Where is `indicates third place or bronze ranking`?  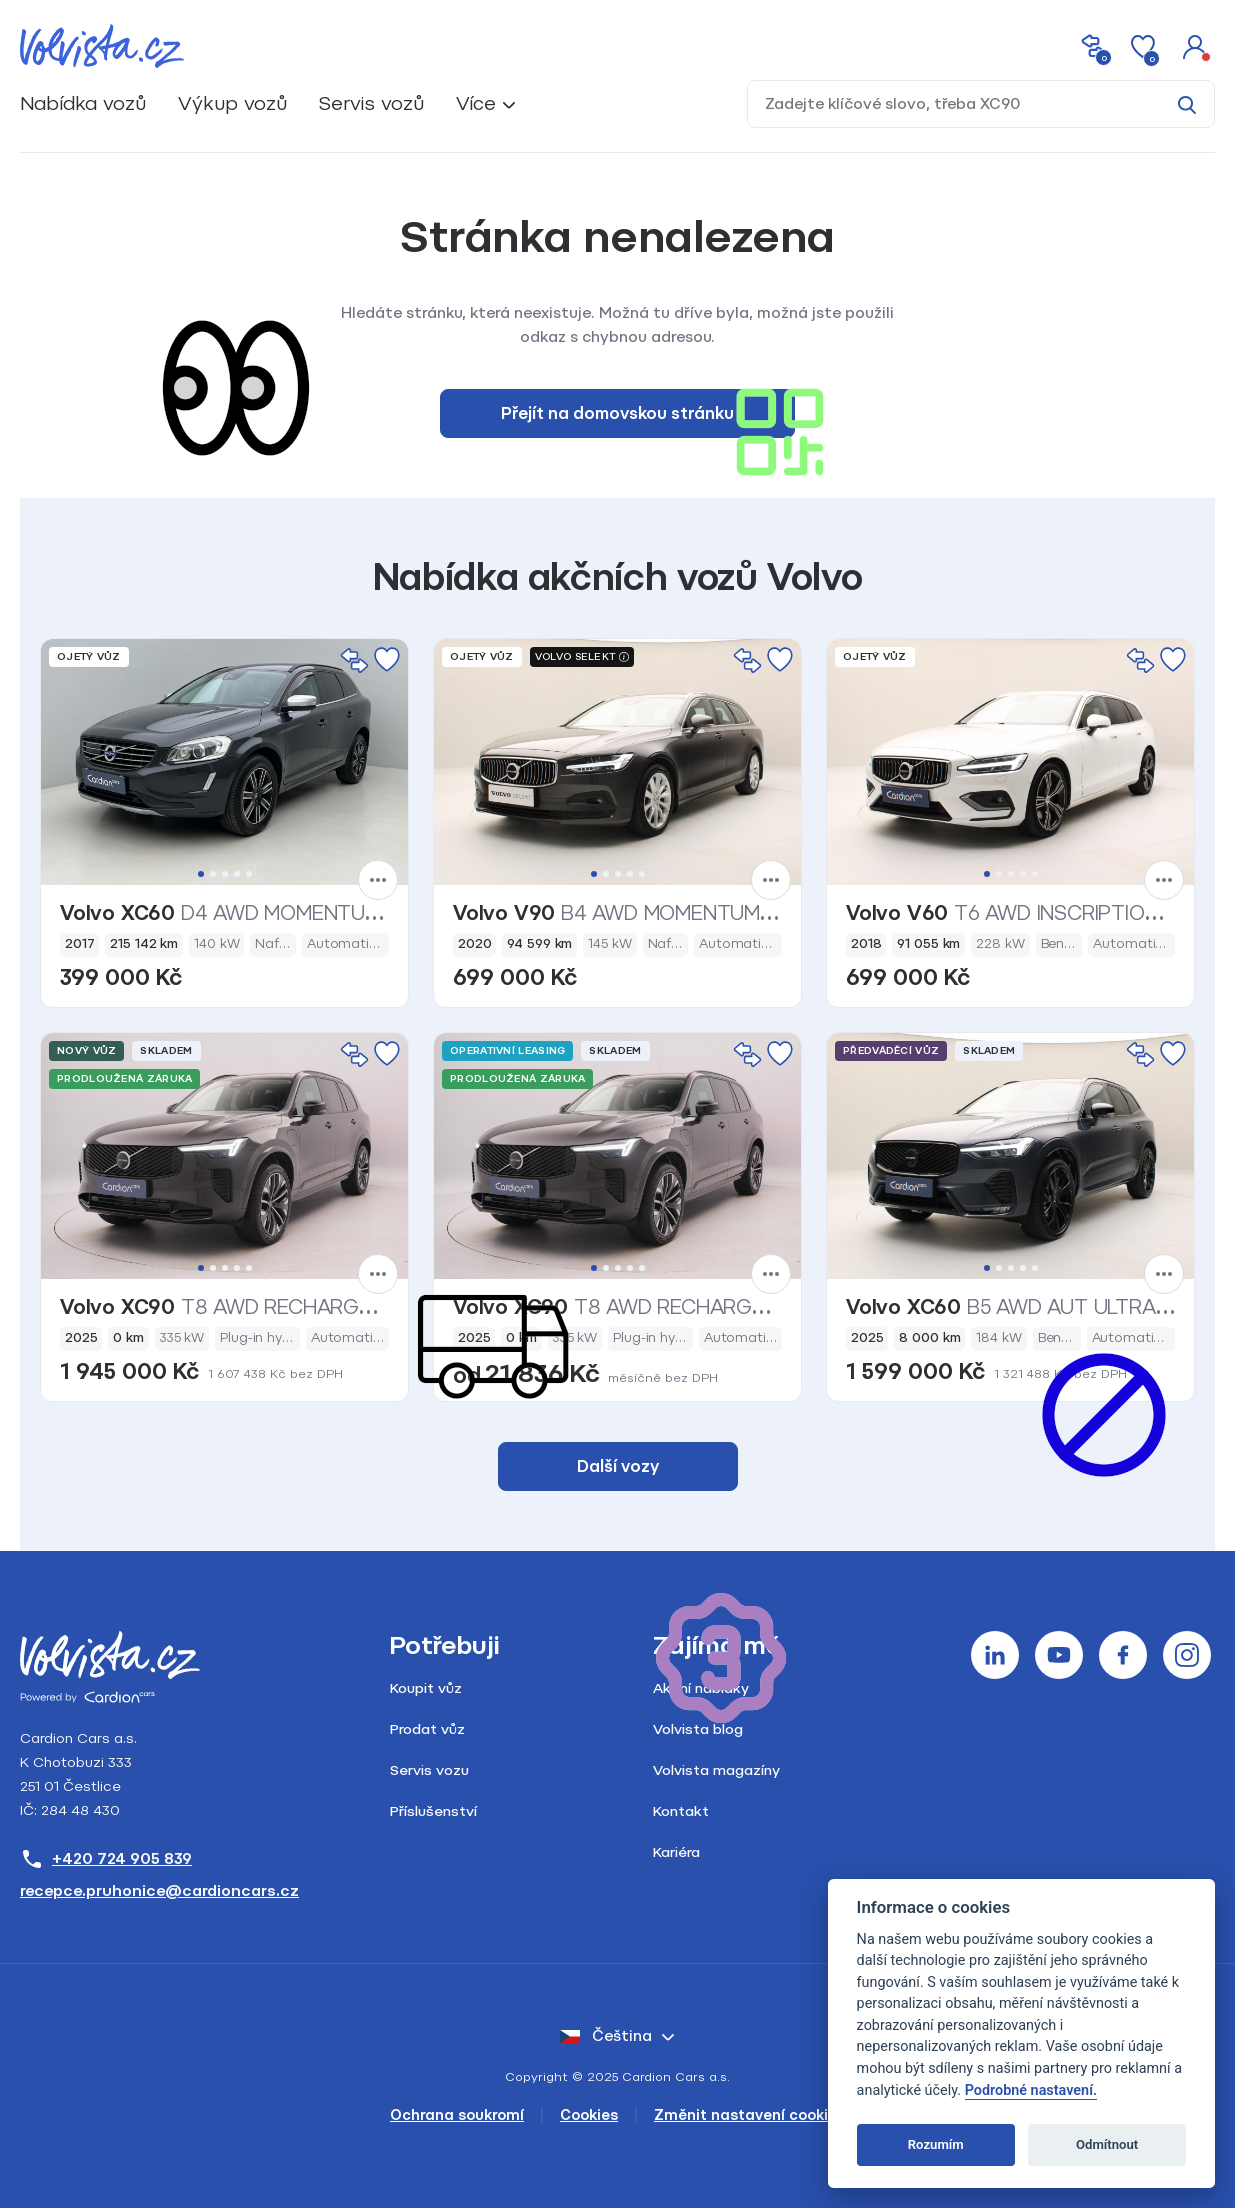 indicates third place or bronze ranking is located at coordinates (721, 1658).